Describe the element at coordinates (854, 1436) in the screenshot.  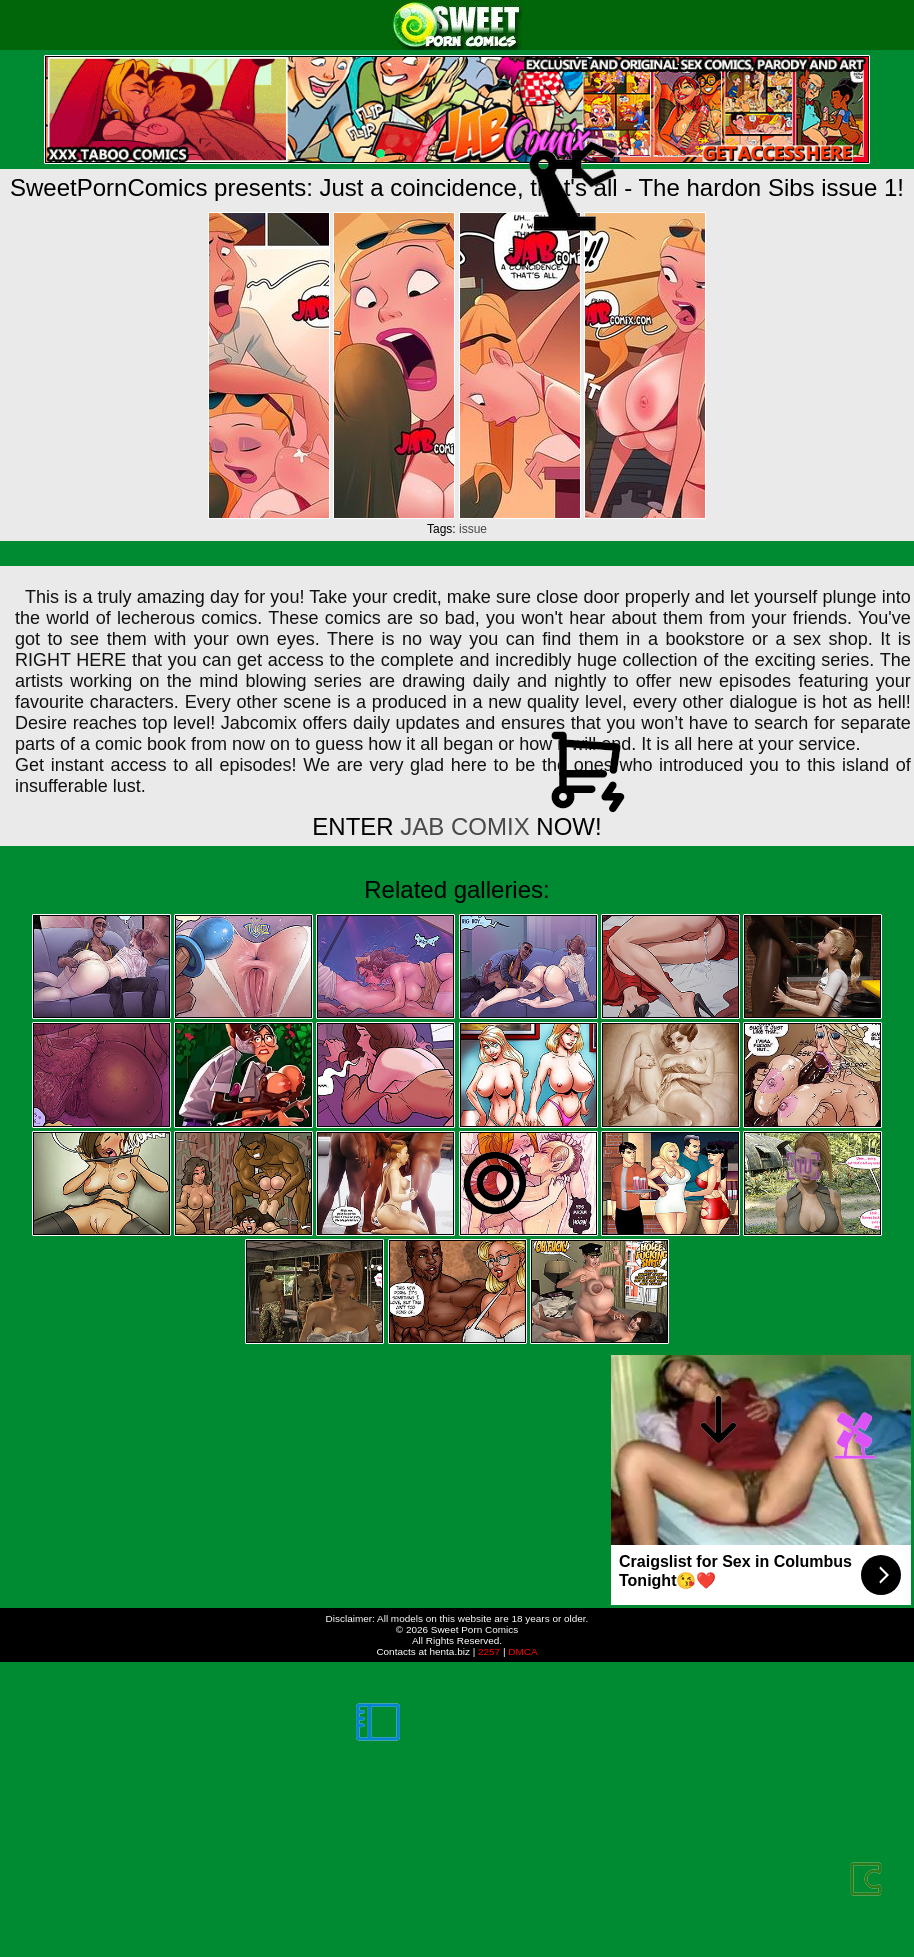
I see `access wind energy or renewable power settings` at that location.